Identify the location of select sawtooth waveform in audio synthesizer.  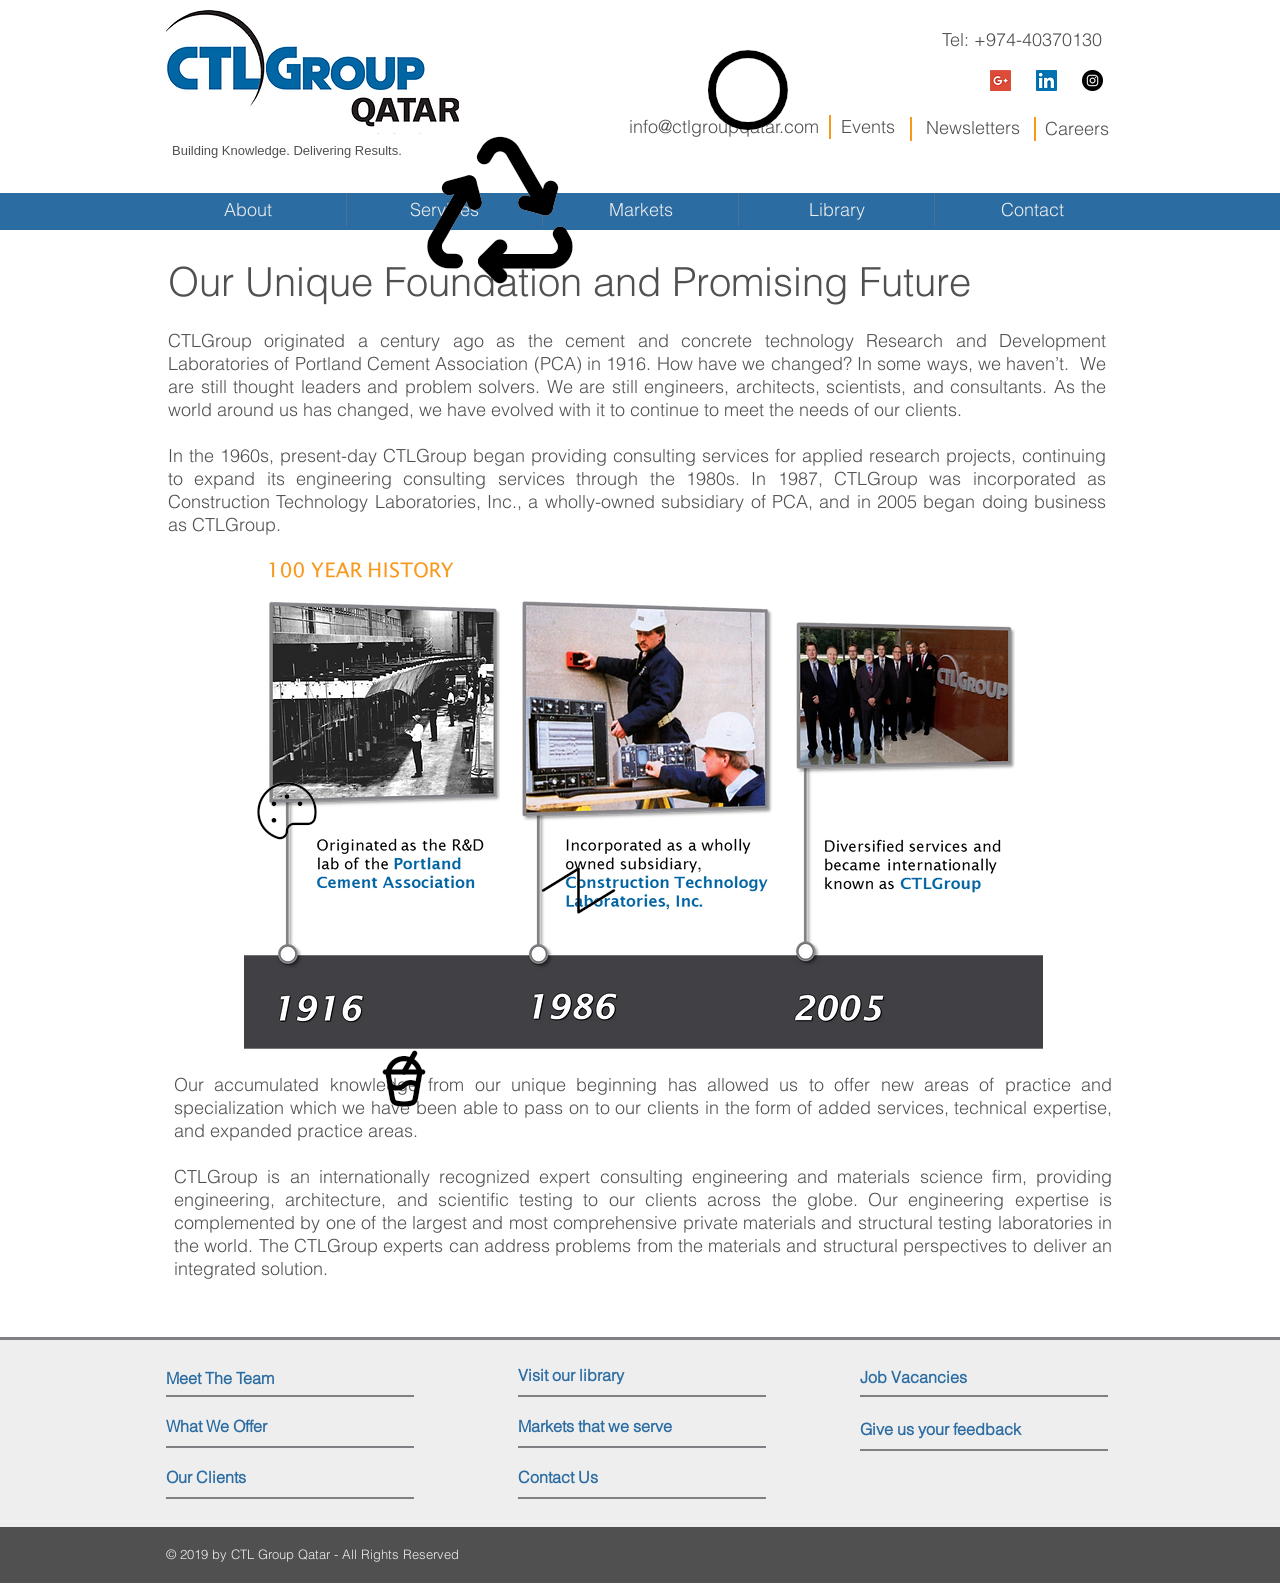
(578, 890).